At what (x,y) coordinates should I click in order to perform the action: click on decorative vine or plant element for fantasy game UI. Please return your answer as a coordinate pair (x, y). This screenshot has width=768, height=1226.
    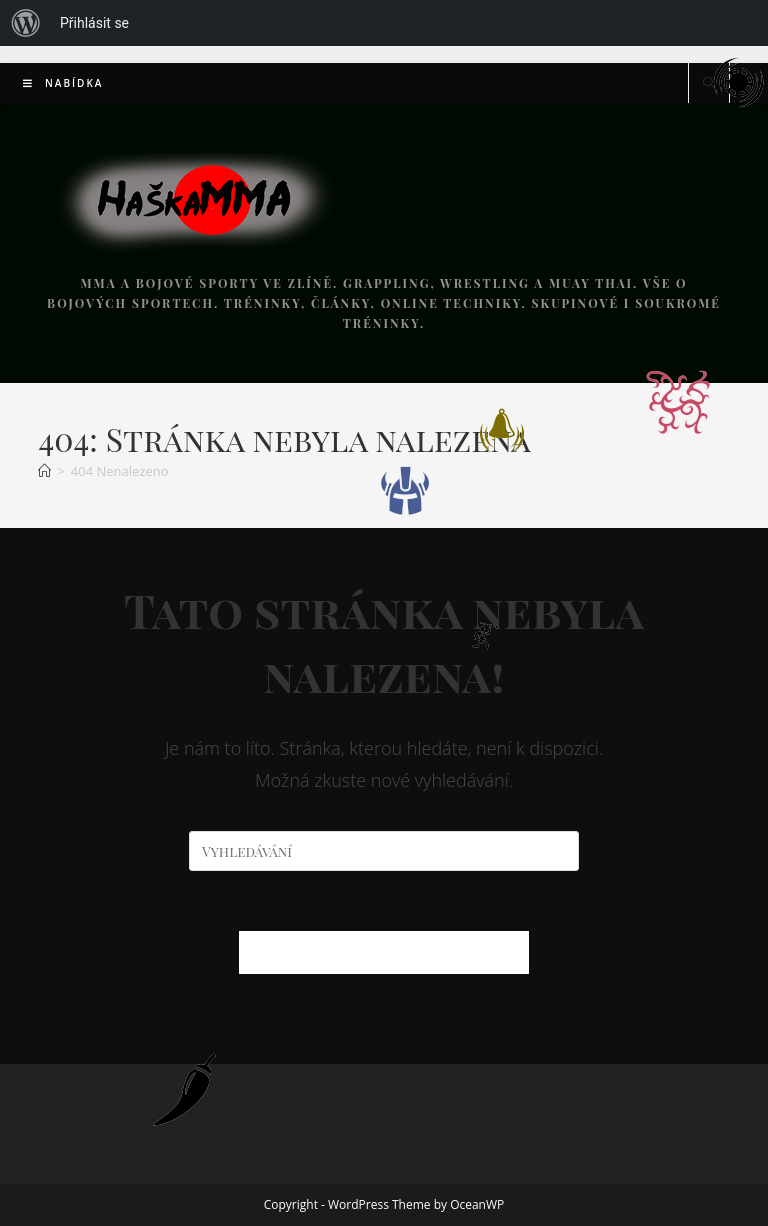
    Looking at the image, I should click on (678, 402).